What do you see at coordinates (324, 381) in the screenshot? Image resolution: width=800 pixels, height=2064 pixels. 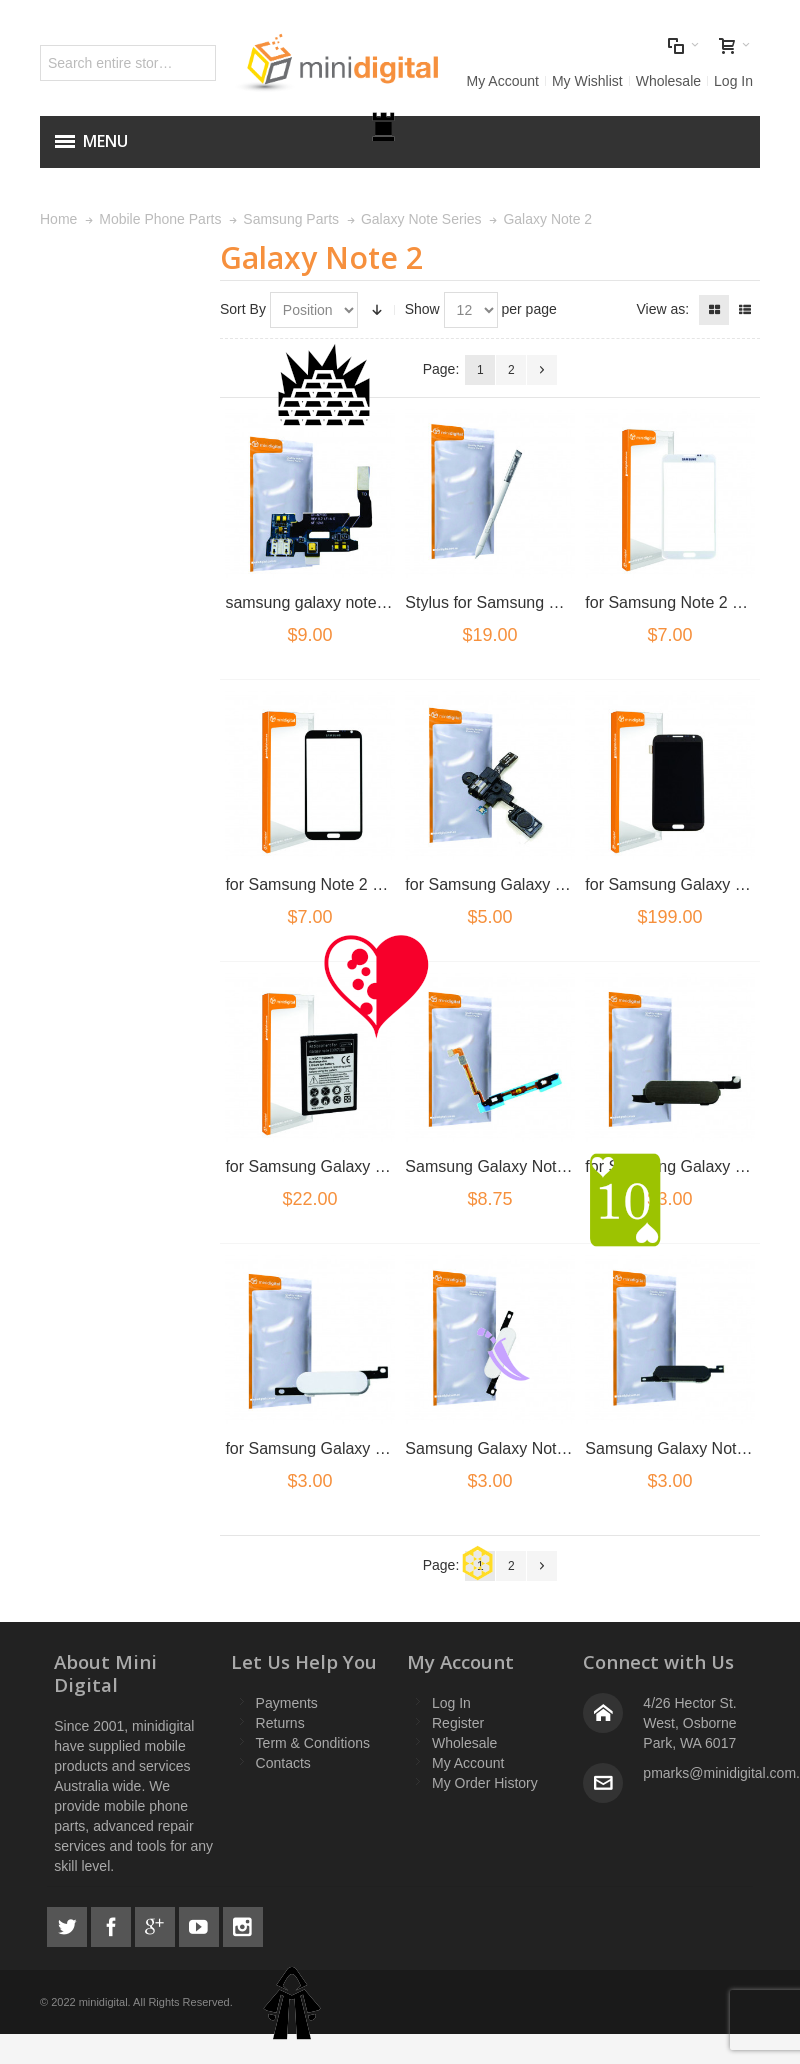 I see `view your in-game currency or gold balance` at bounding box center [324, 381].